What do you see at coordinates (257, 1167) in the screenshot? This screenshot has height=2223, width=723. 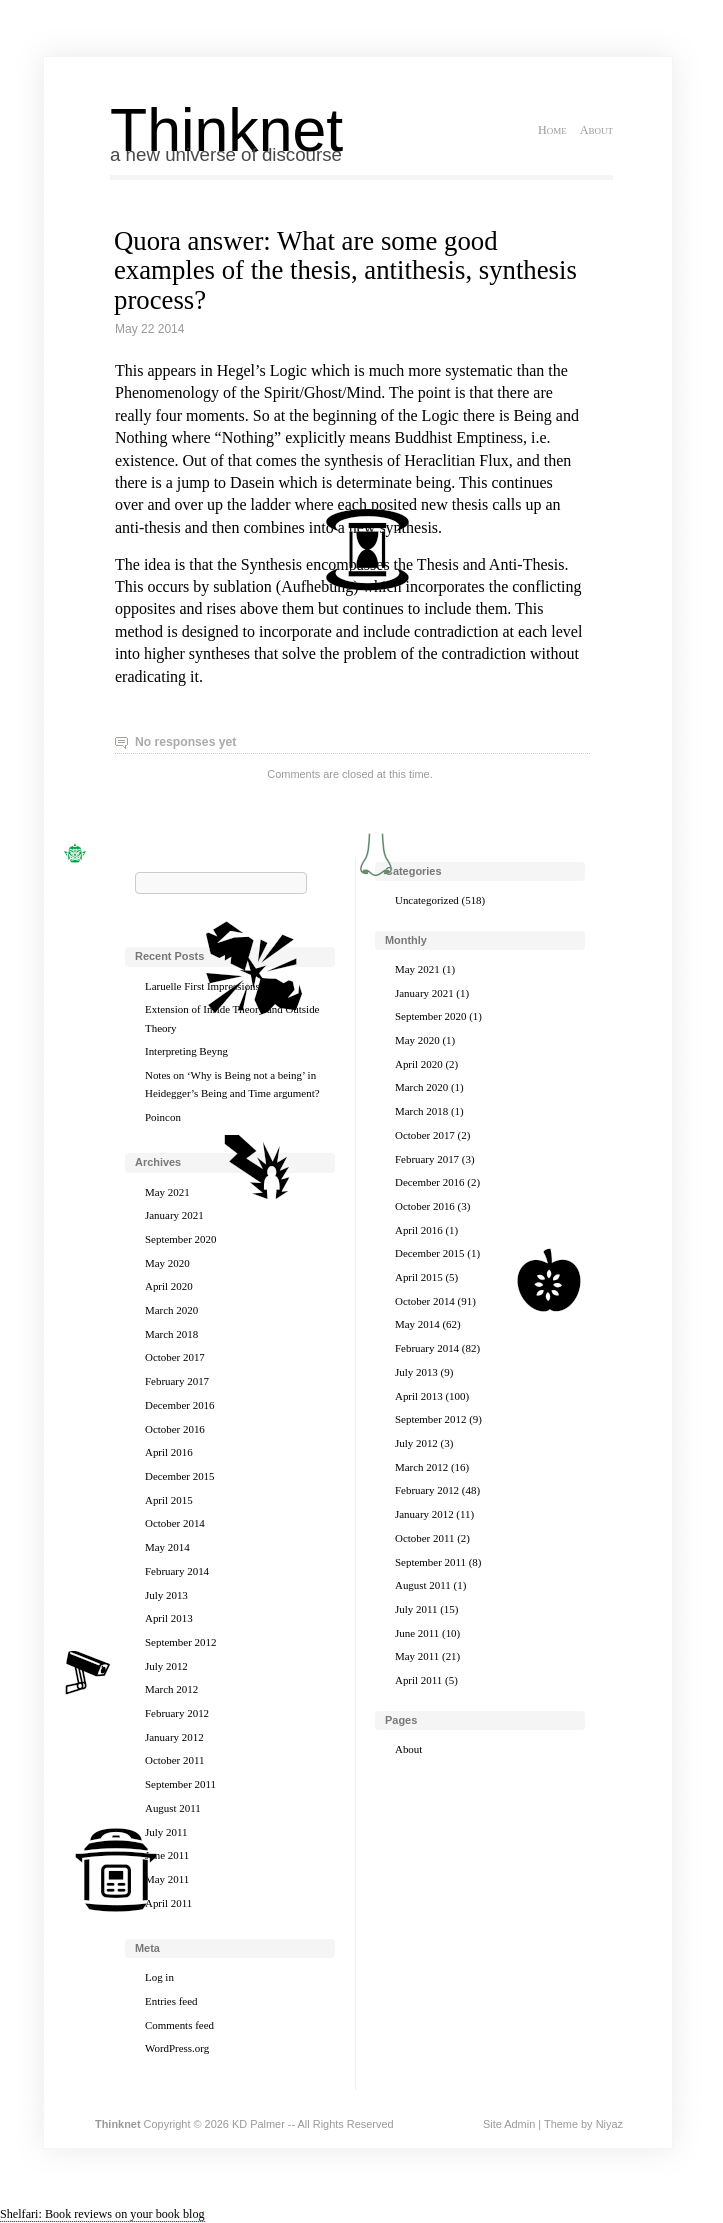 I see `indicates a character has been struck by lightning` at bounding box center [257, 1167].